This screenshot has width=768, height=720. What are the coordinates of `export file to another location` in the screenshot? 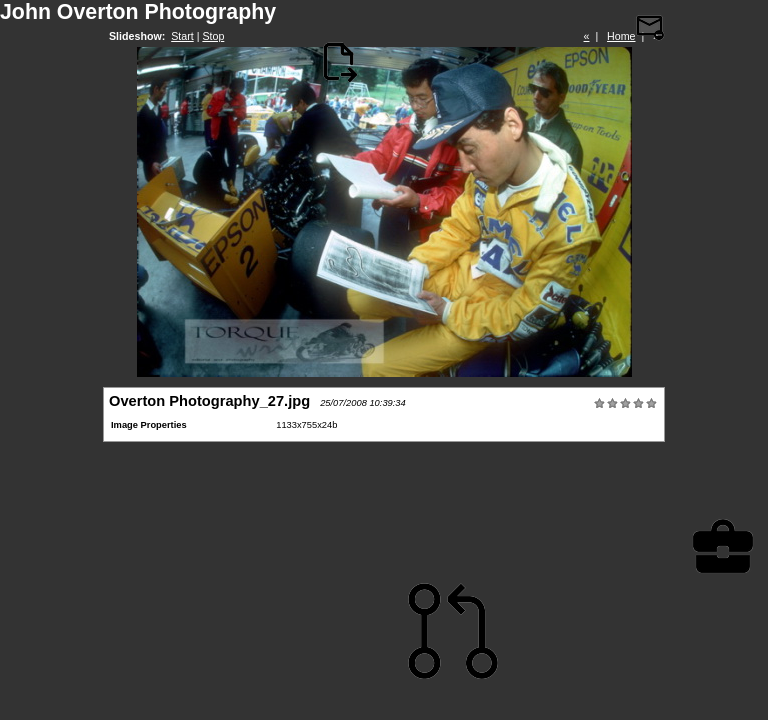 It's located at (338, 61).